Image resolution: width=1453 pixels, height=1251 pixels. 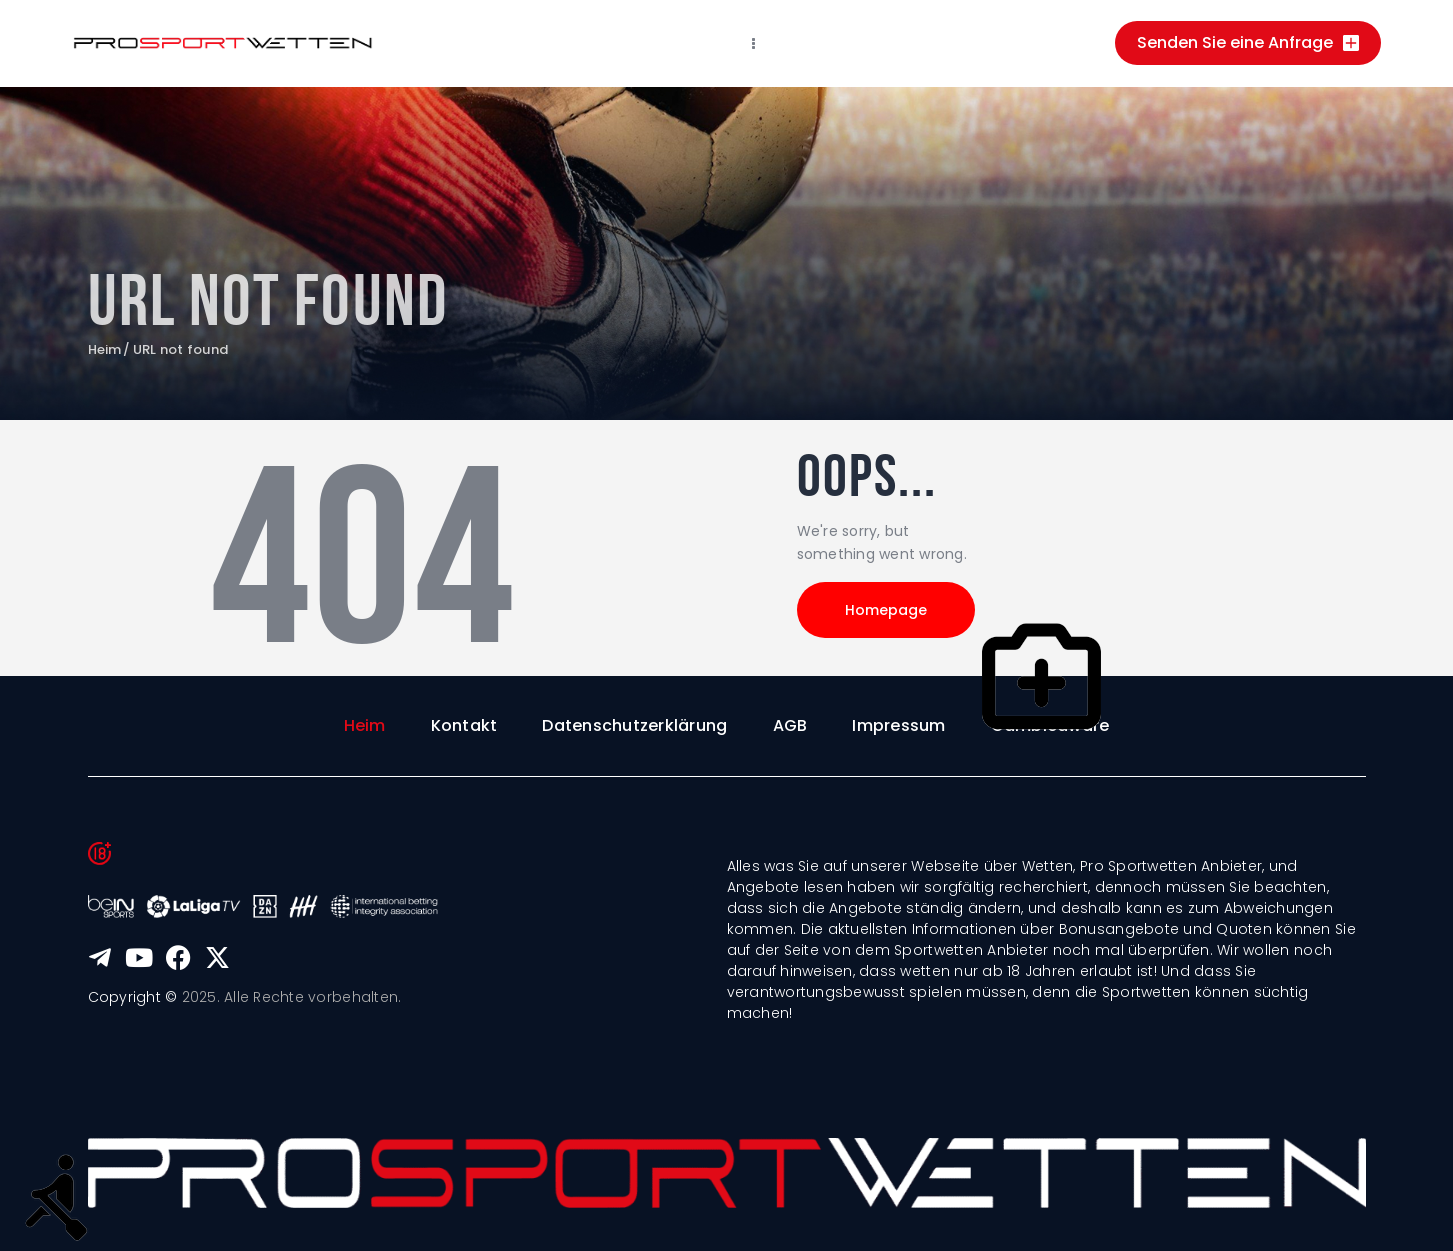 What do you see at coordinates (54, 1196) in the screenshot?
I see `access rowing or kayaking activities` at bounding box center [54, 1196].